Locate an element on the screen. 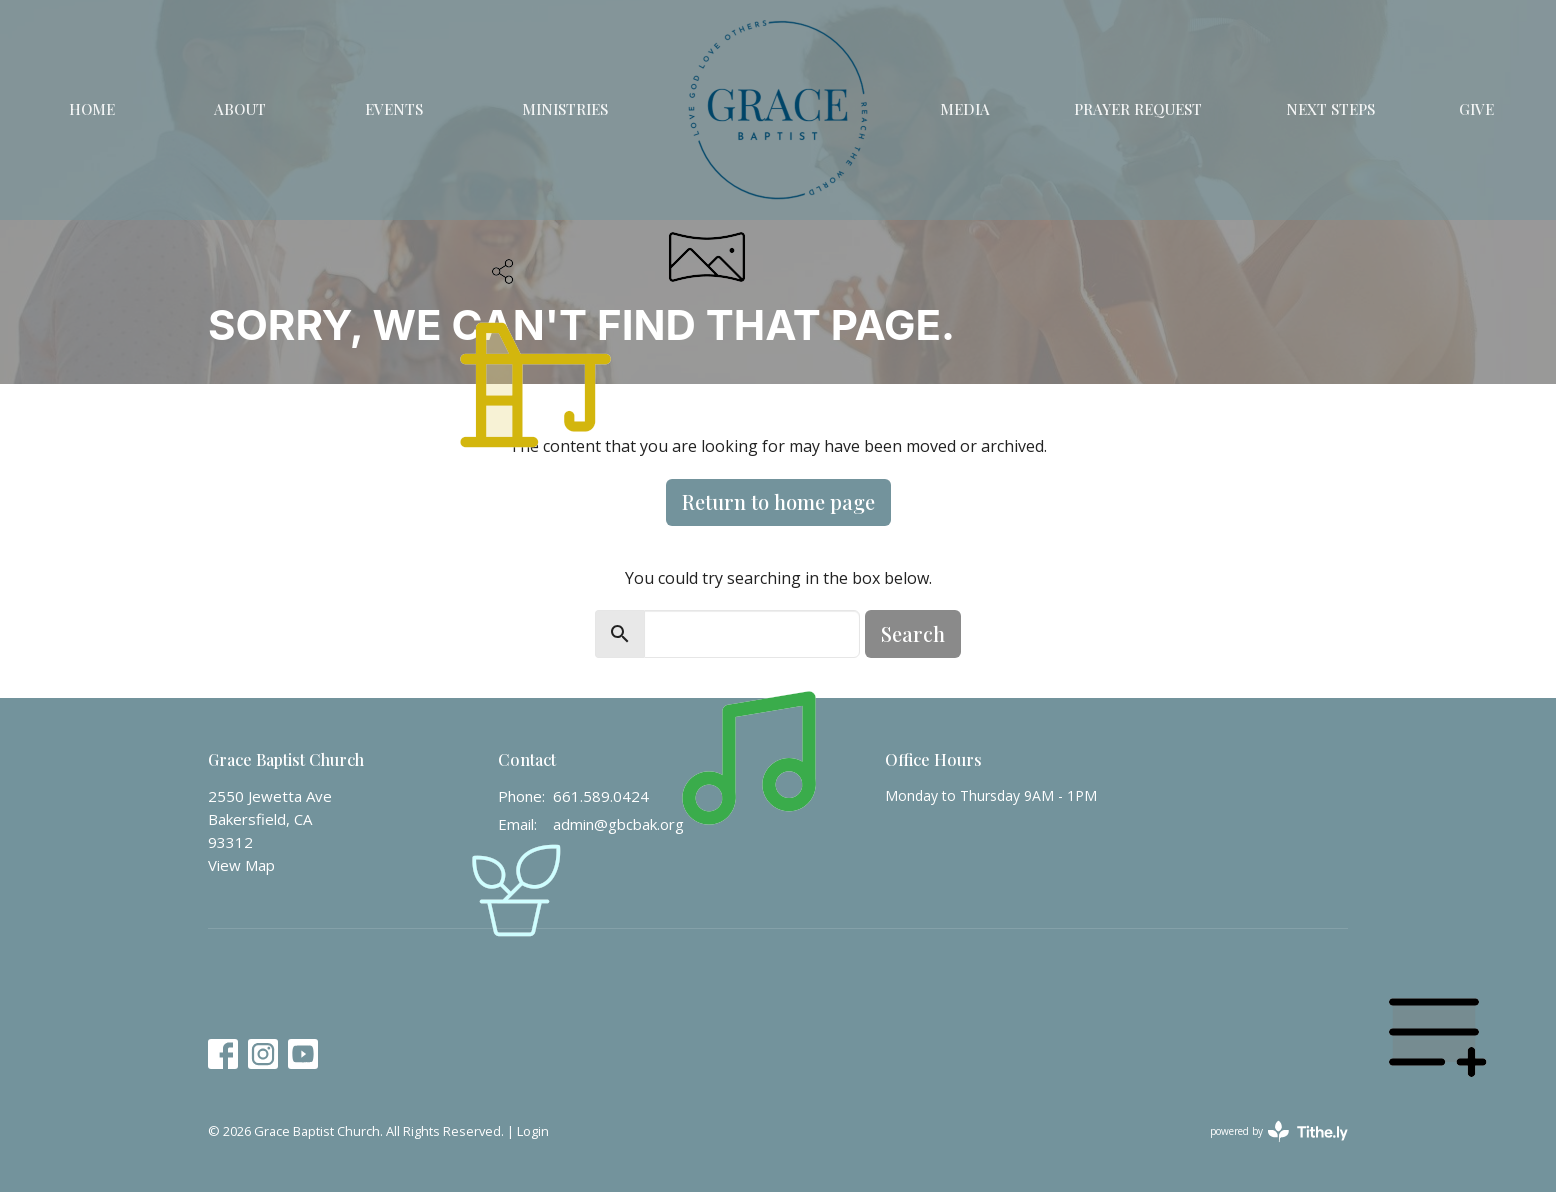 Image resolution: width=1556 pixels, height=1192 pixels. view panorama or wide-angle photos is located at coordinates (707, 257).